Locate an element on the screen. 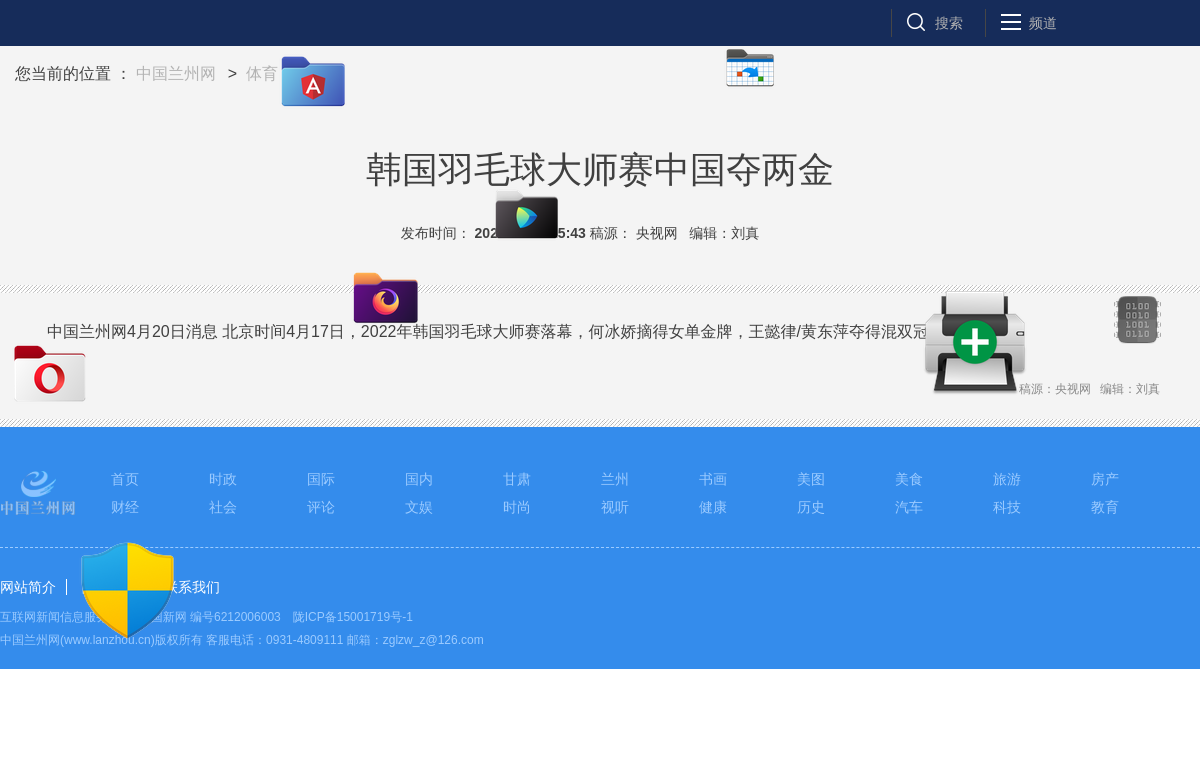 The width and height of the screenshot is (1200, 766). firmware file or binary data is located at coordinates (1137, 319).